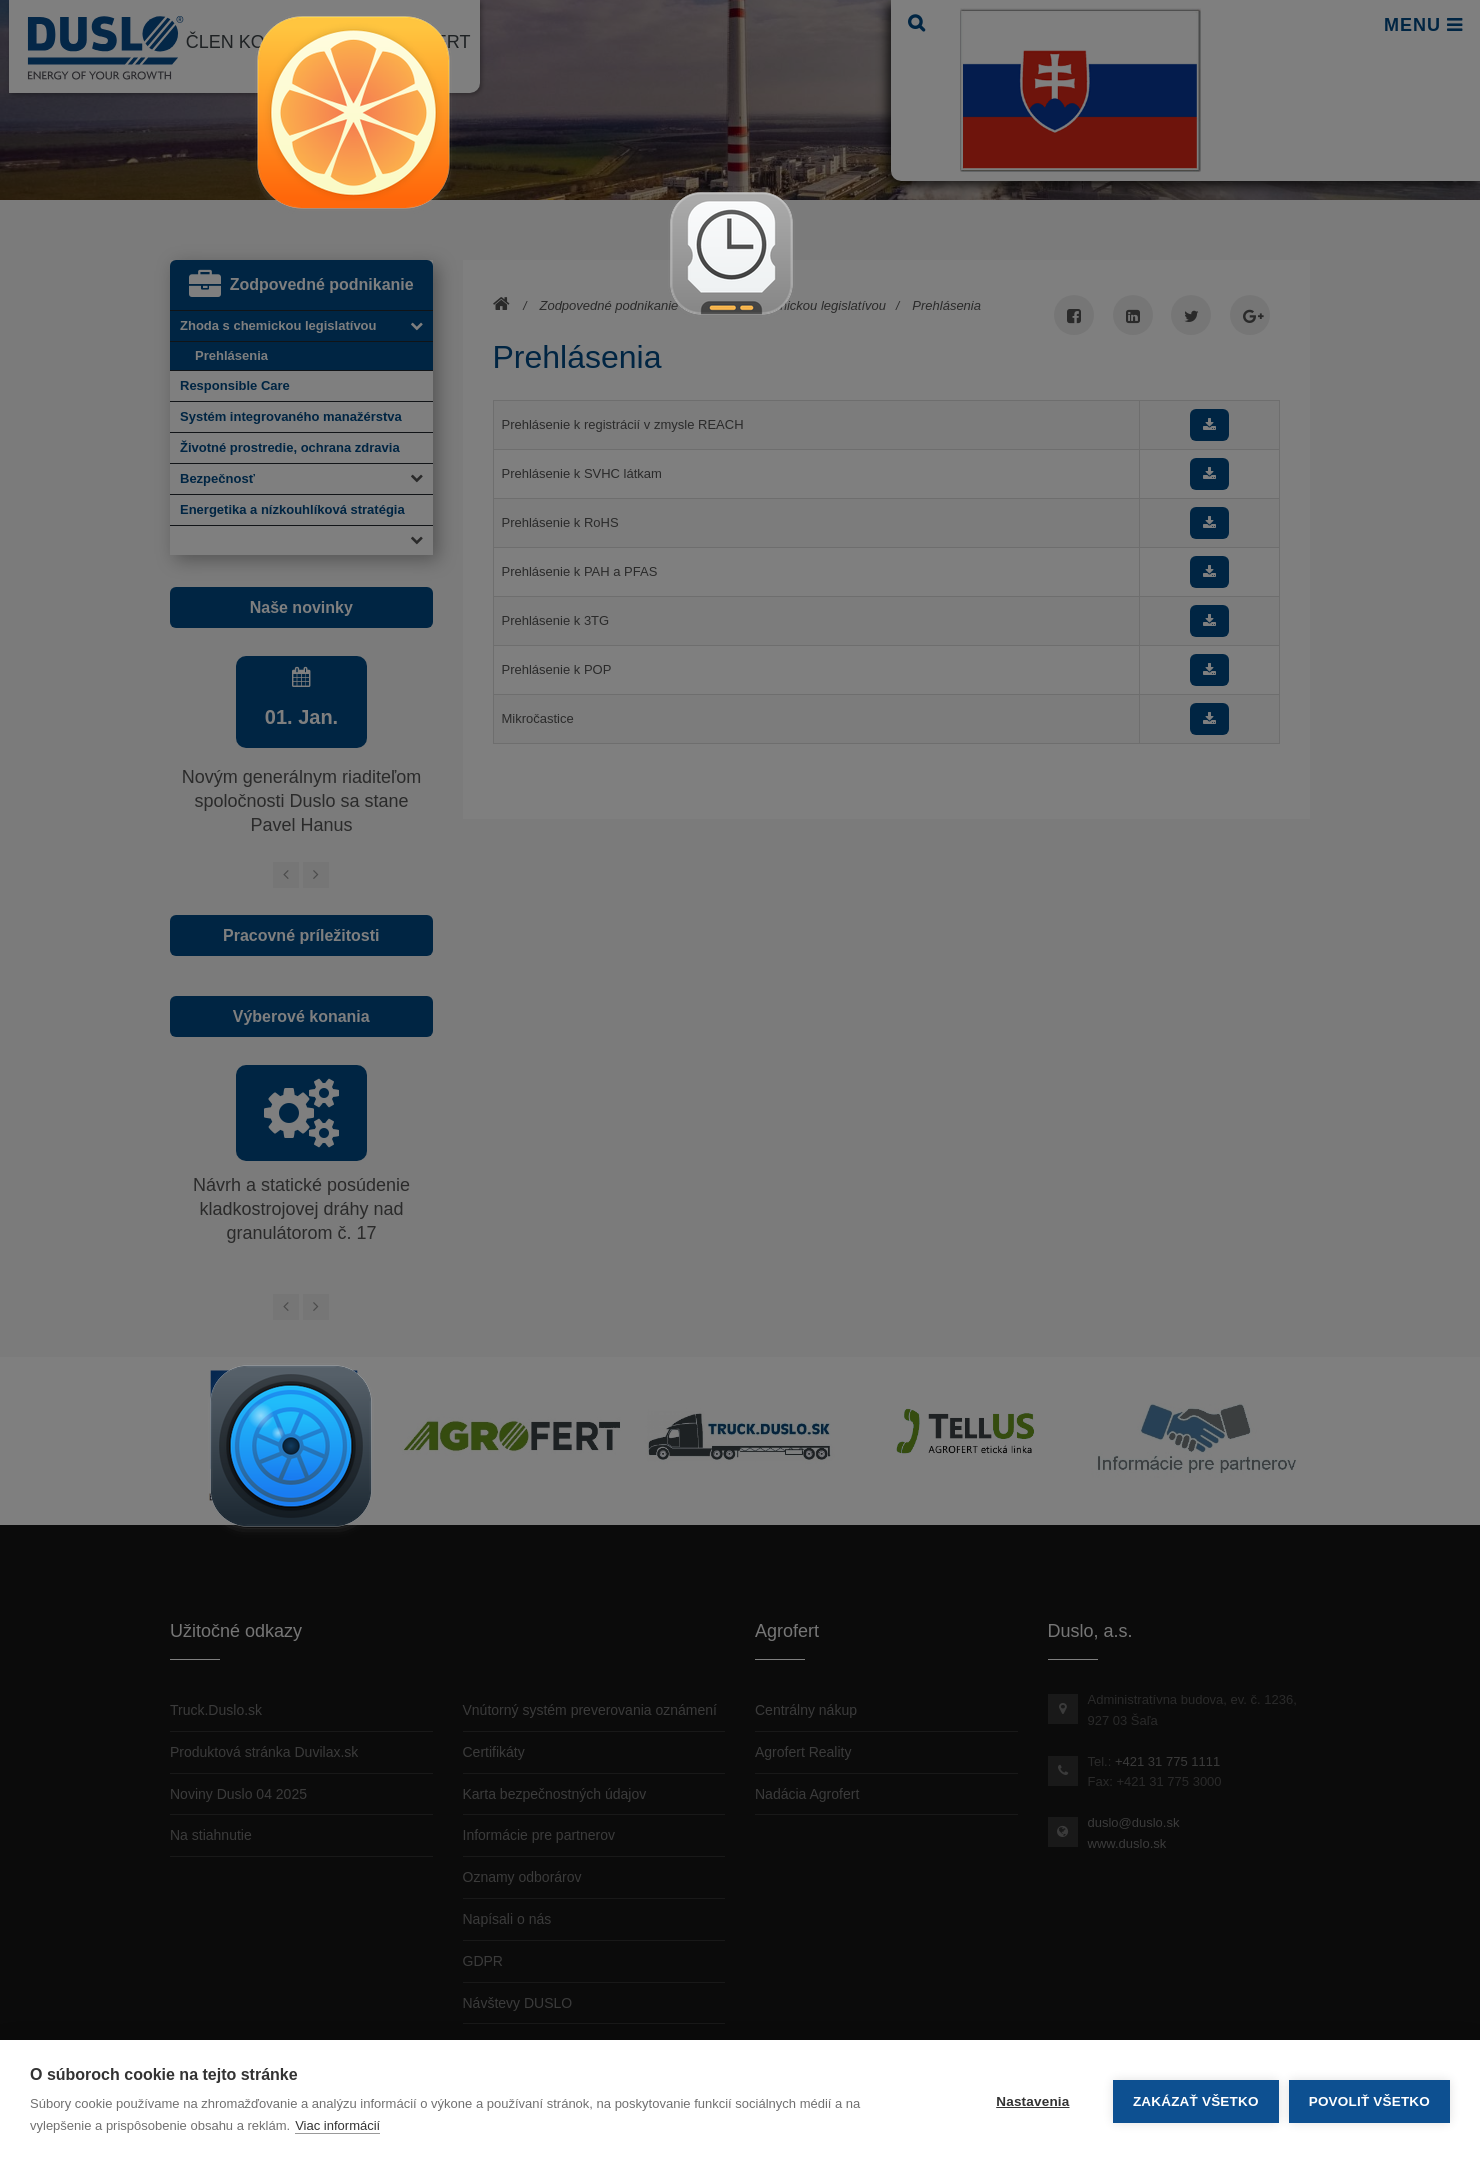 Image resolution: width=1480 pixels, height=2162 pixels. I want to click on open digikam photo management app, so click(291, 1446).